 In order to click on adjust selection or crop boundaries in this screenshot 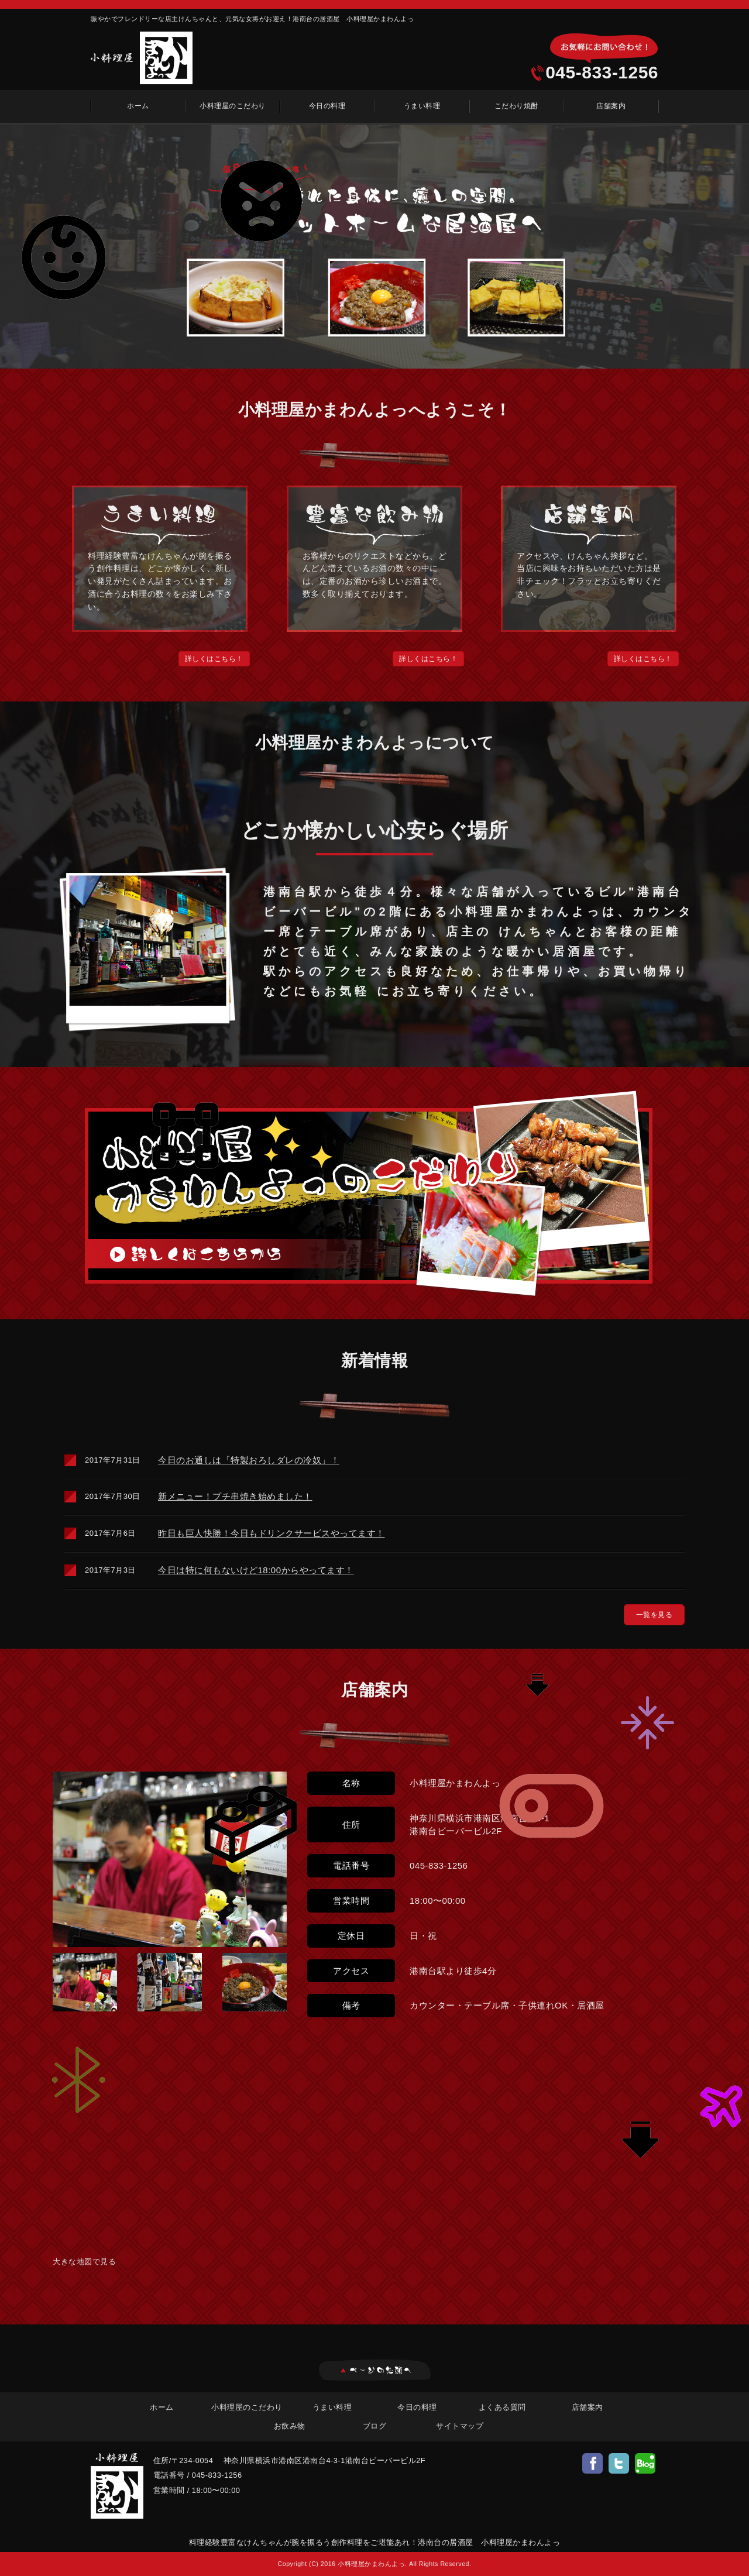, I will do `click(185, 1136)`.